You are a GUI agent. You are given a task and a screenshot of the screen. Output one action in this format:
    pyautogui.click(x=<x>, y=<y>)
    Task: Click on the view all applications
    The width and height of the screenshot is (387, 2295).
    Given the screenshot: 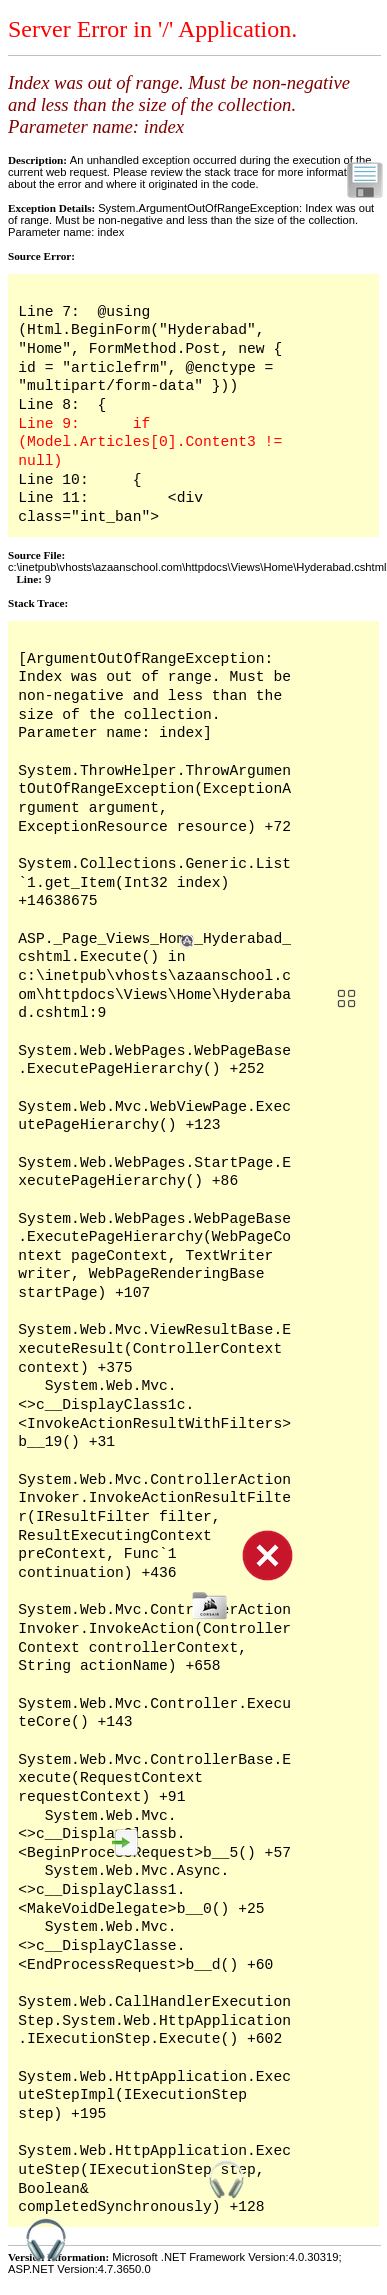 What is the action you would take?
    pyautogui.click(x=346, y=998)
    